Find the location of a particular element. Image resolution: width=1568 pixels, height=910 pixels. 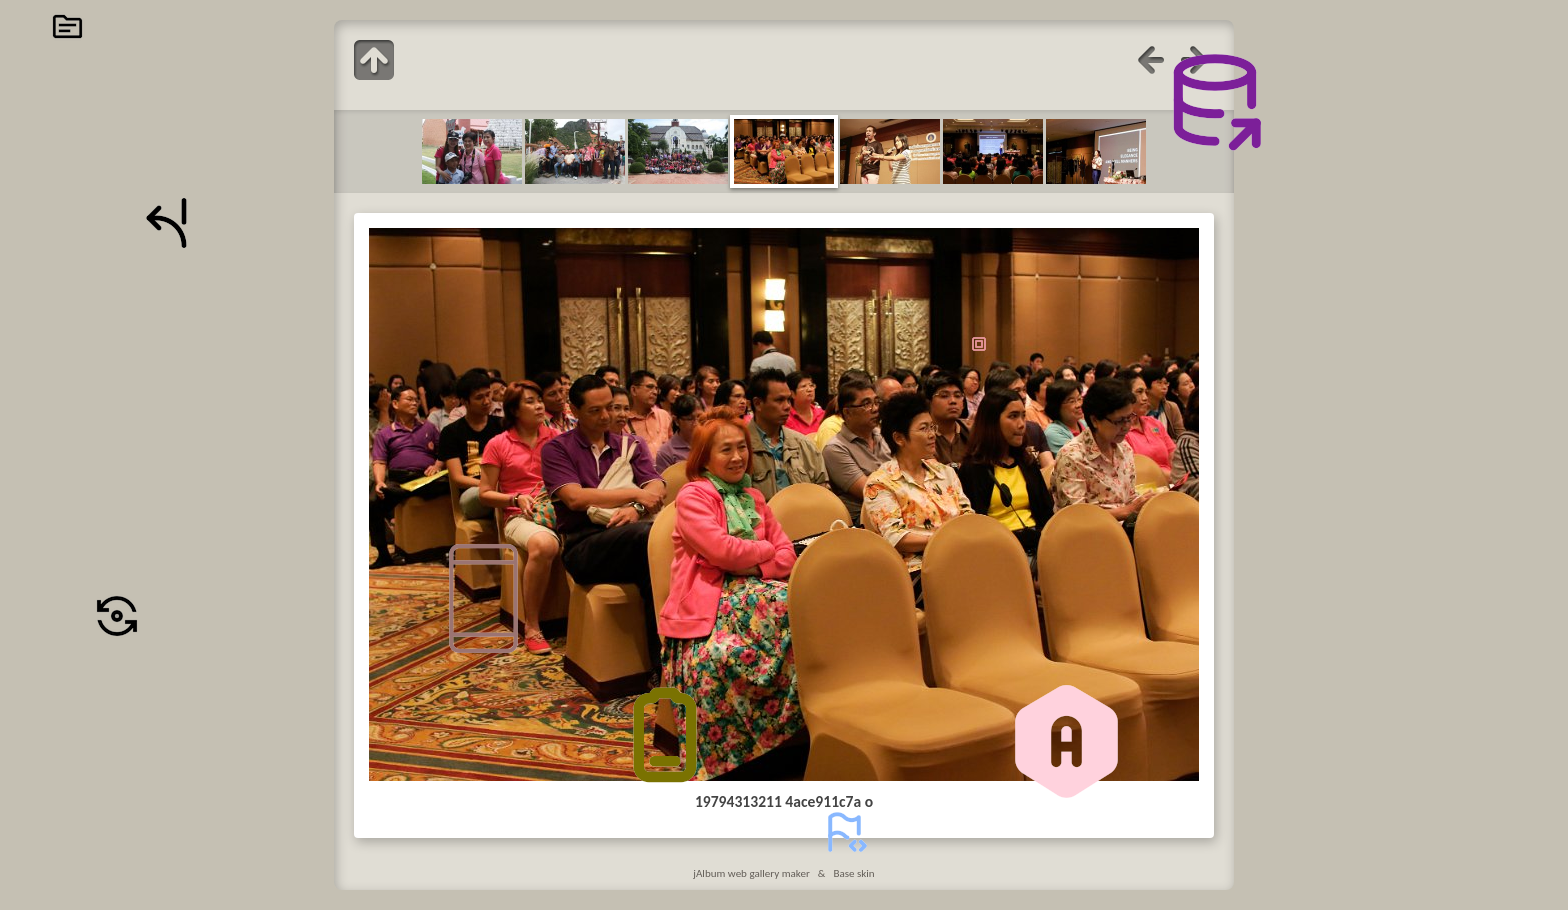

access topic folders or categories is located at coordinates (67, 26).